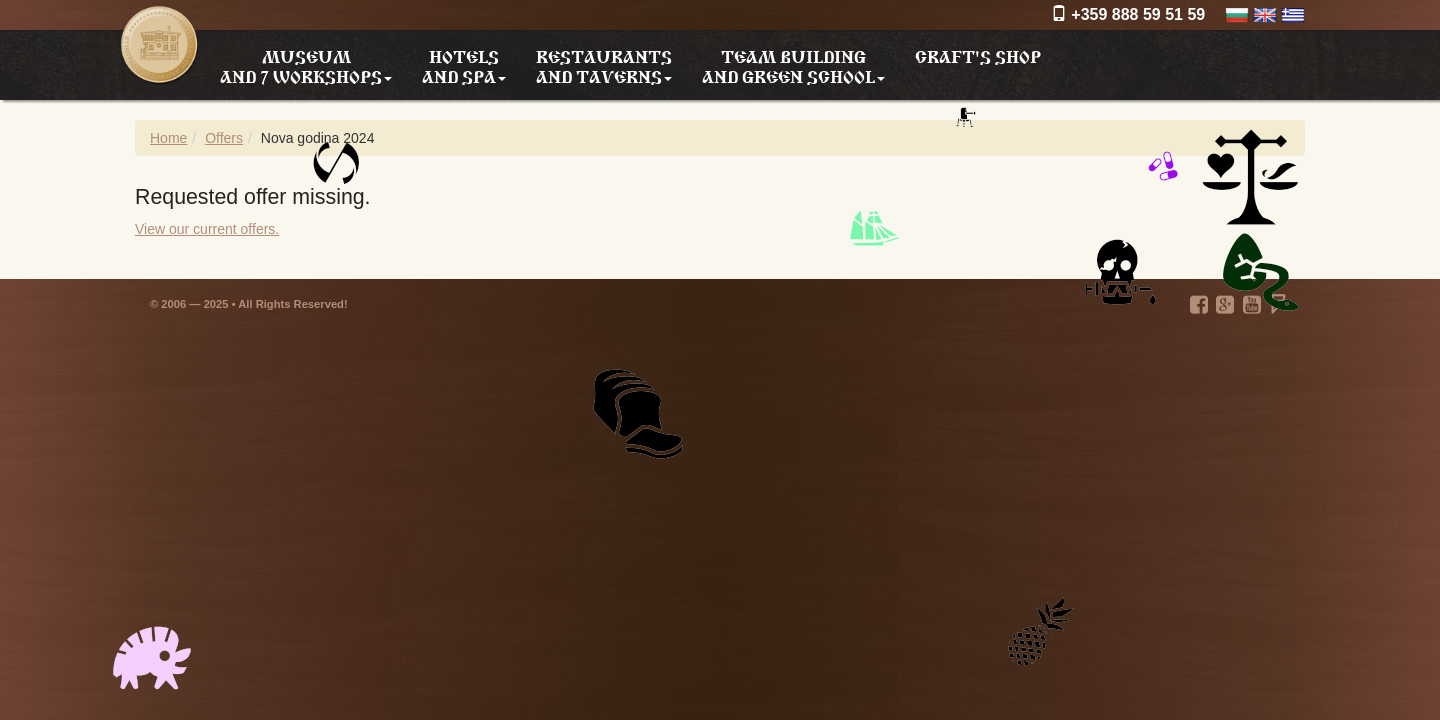  What do you see at coordinates (874, 228) in the screenshot?
I see `navigate to sailing or boating features` at bounding box center [874, 228].